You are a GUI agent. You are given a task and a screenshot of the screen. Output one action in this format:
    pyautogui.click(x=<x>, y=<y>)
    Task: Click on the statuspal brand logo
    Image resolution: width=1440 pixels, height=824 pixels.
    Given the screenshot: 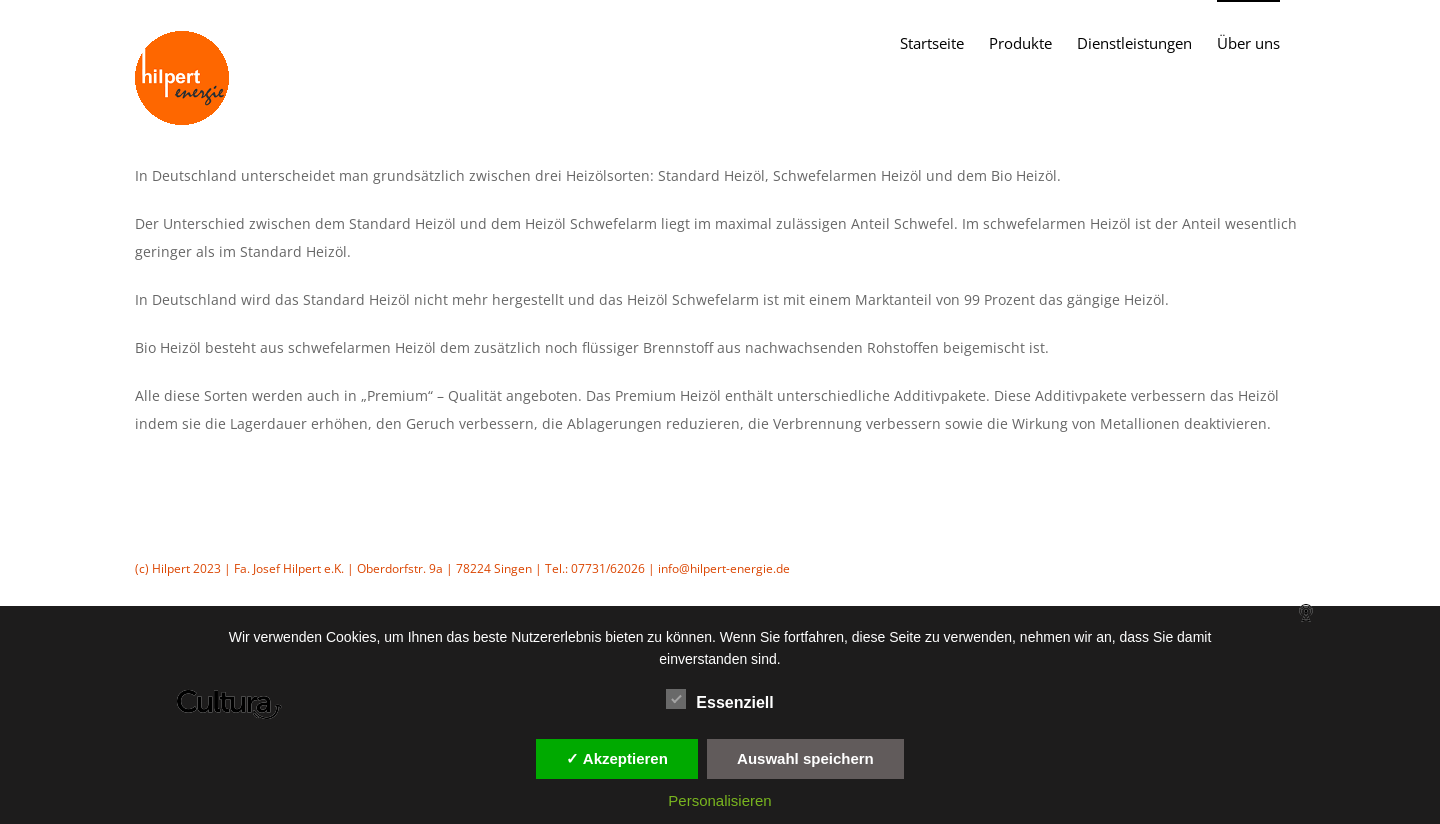 What is the action you would take?
    pyautogui.click(x=1306, y=613)
    